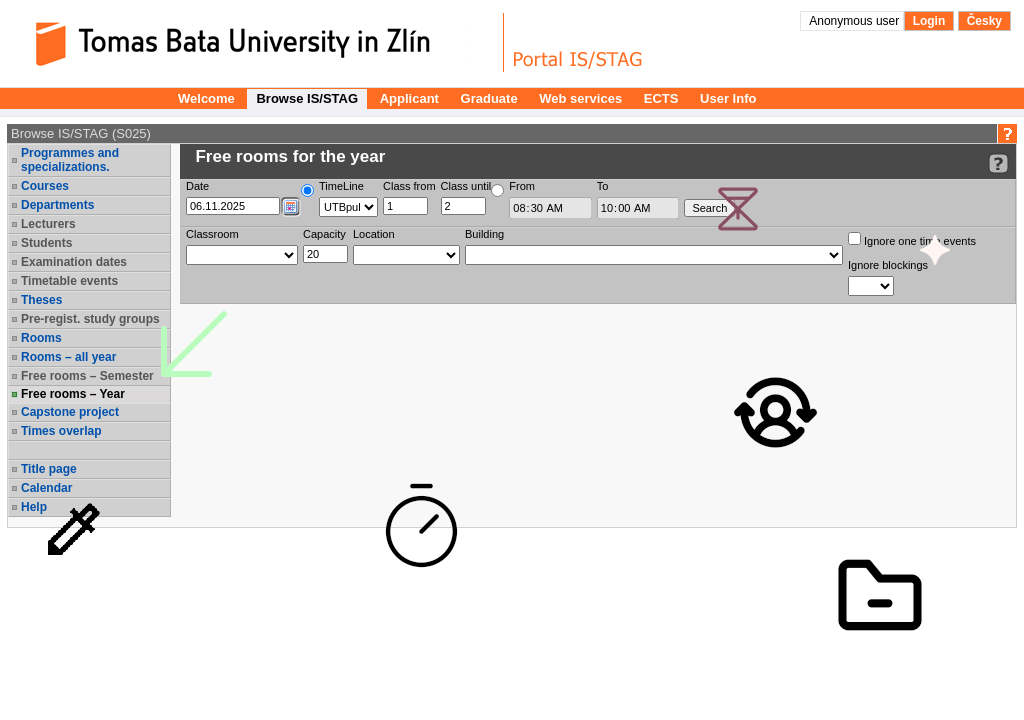  I want to click on start or set a timer, so click(421, 528).